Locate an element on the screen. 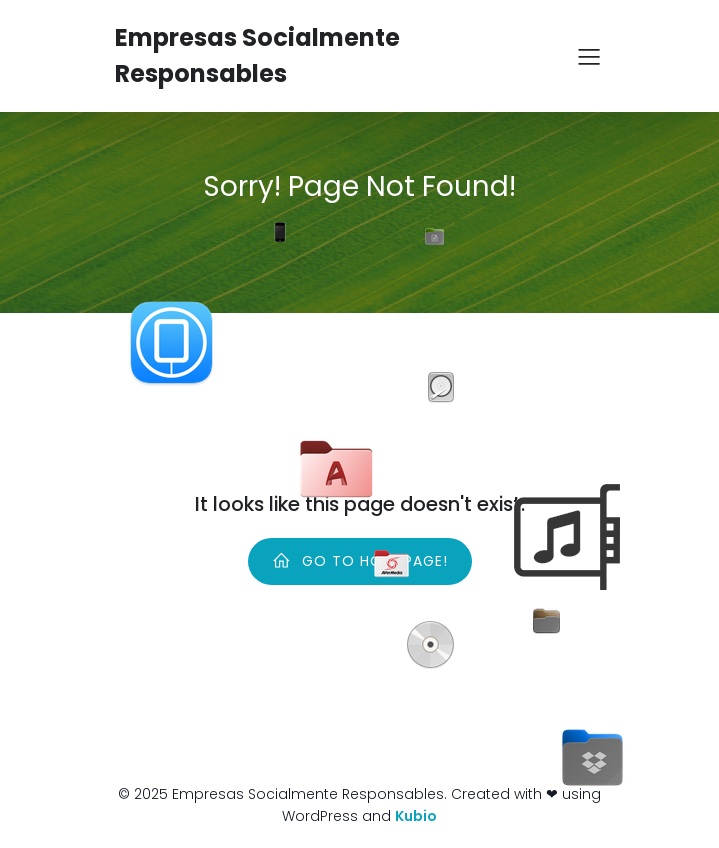  preview files or documents quickly is located at coordinates (171, 342).